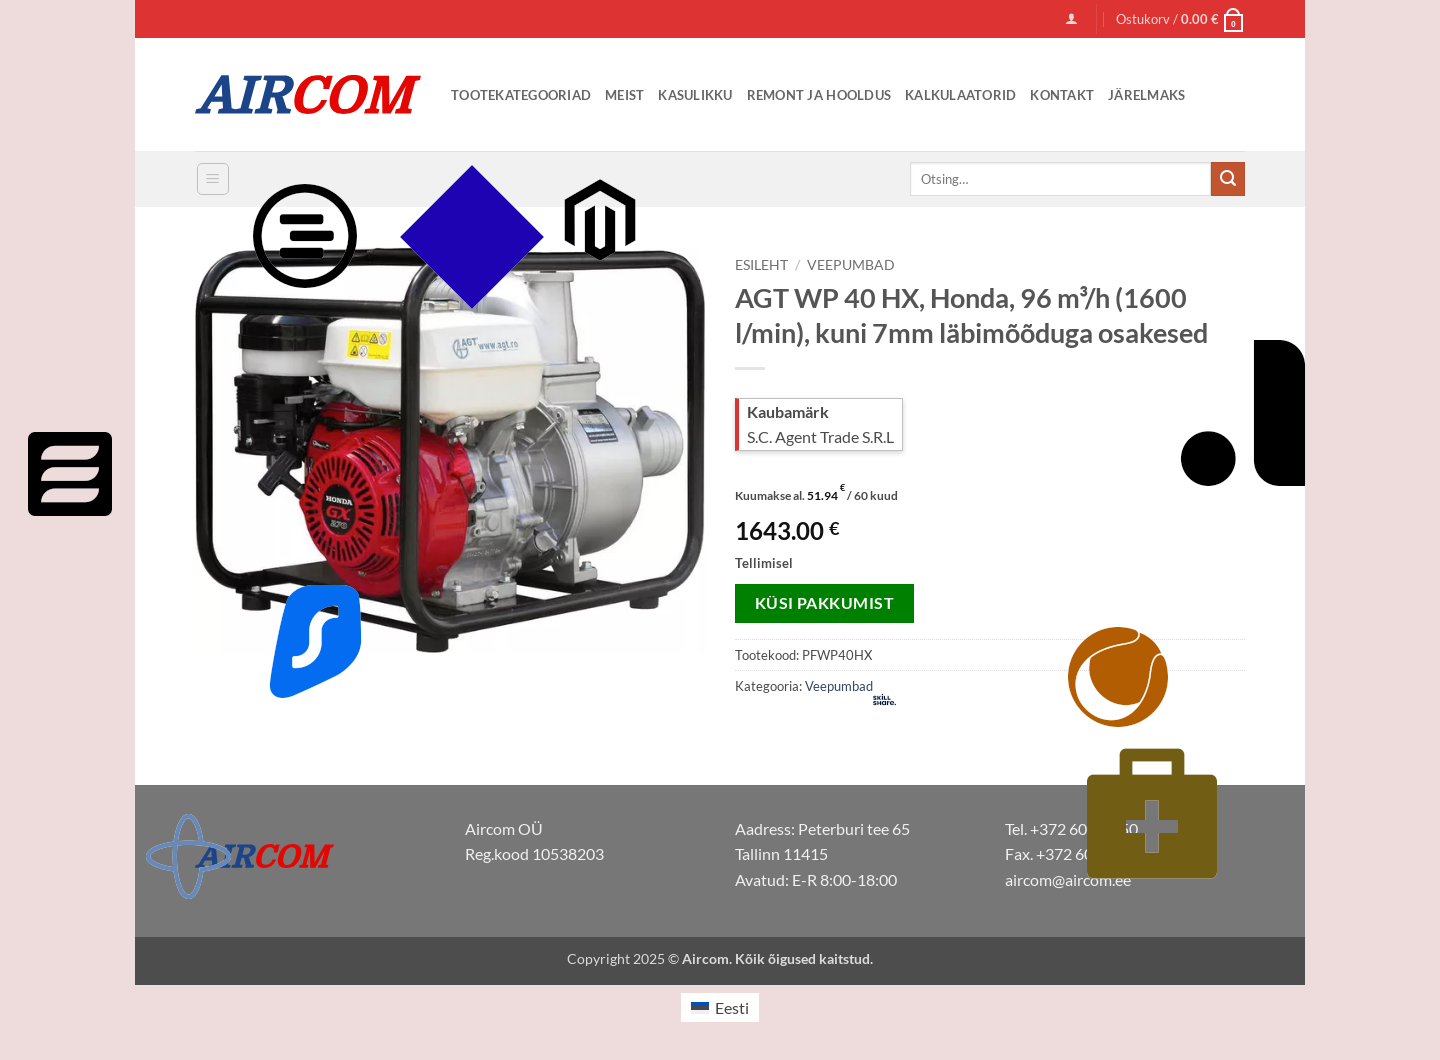 Image resolution: width=1440 pixels, height=1060 pixels. I want to click on Temporal workflow platform logo, so click(188, 856).